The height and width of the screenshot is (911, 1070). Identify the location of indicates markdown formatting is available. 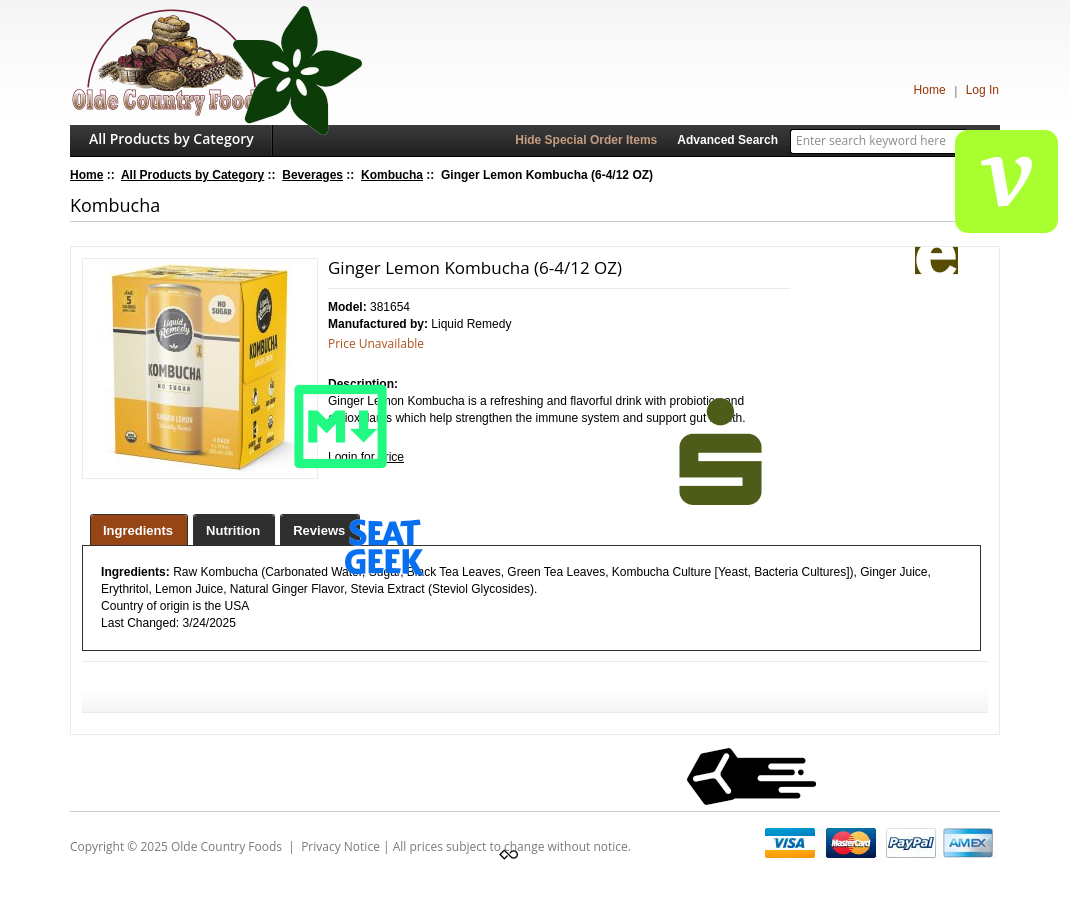
(340, 426).